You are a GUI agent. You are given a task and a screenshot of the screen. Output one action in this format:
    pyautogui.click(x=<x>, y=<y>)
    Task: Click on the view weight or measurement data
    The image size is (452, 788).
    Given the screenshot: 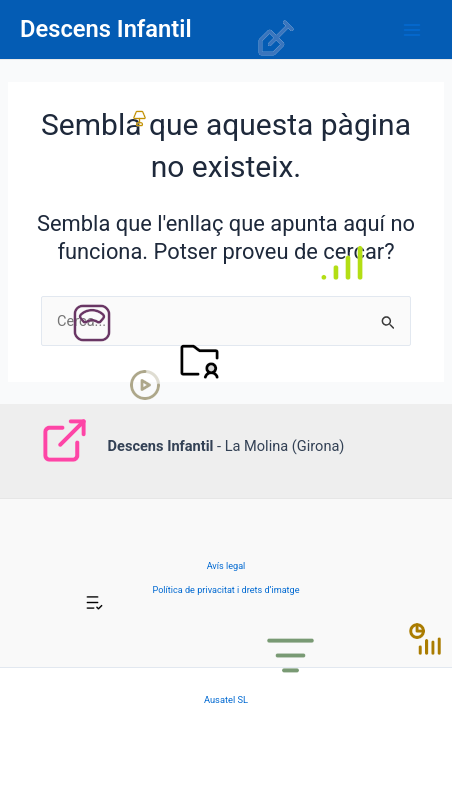 What is the action you would take?
    pyautogui.click(x=92, y=323)
    